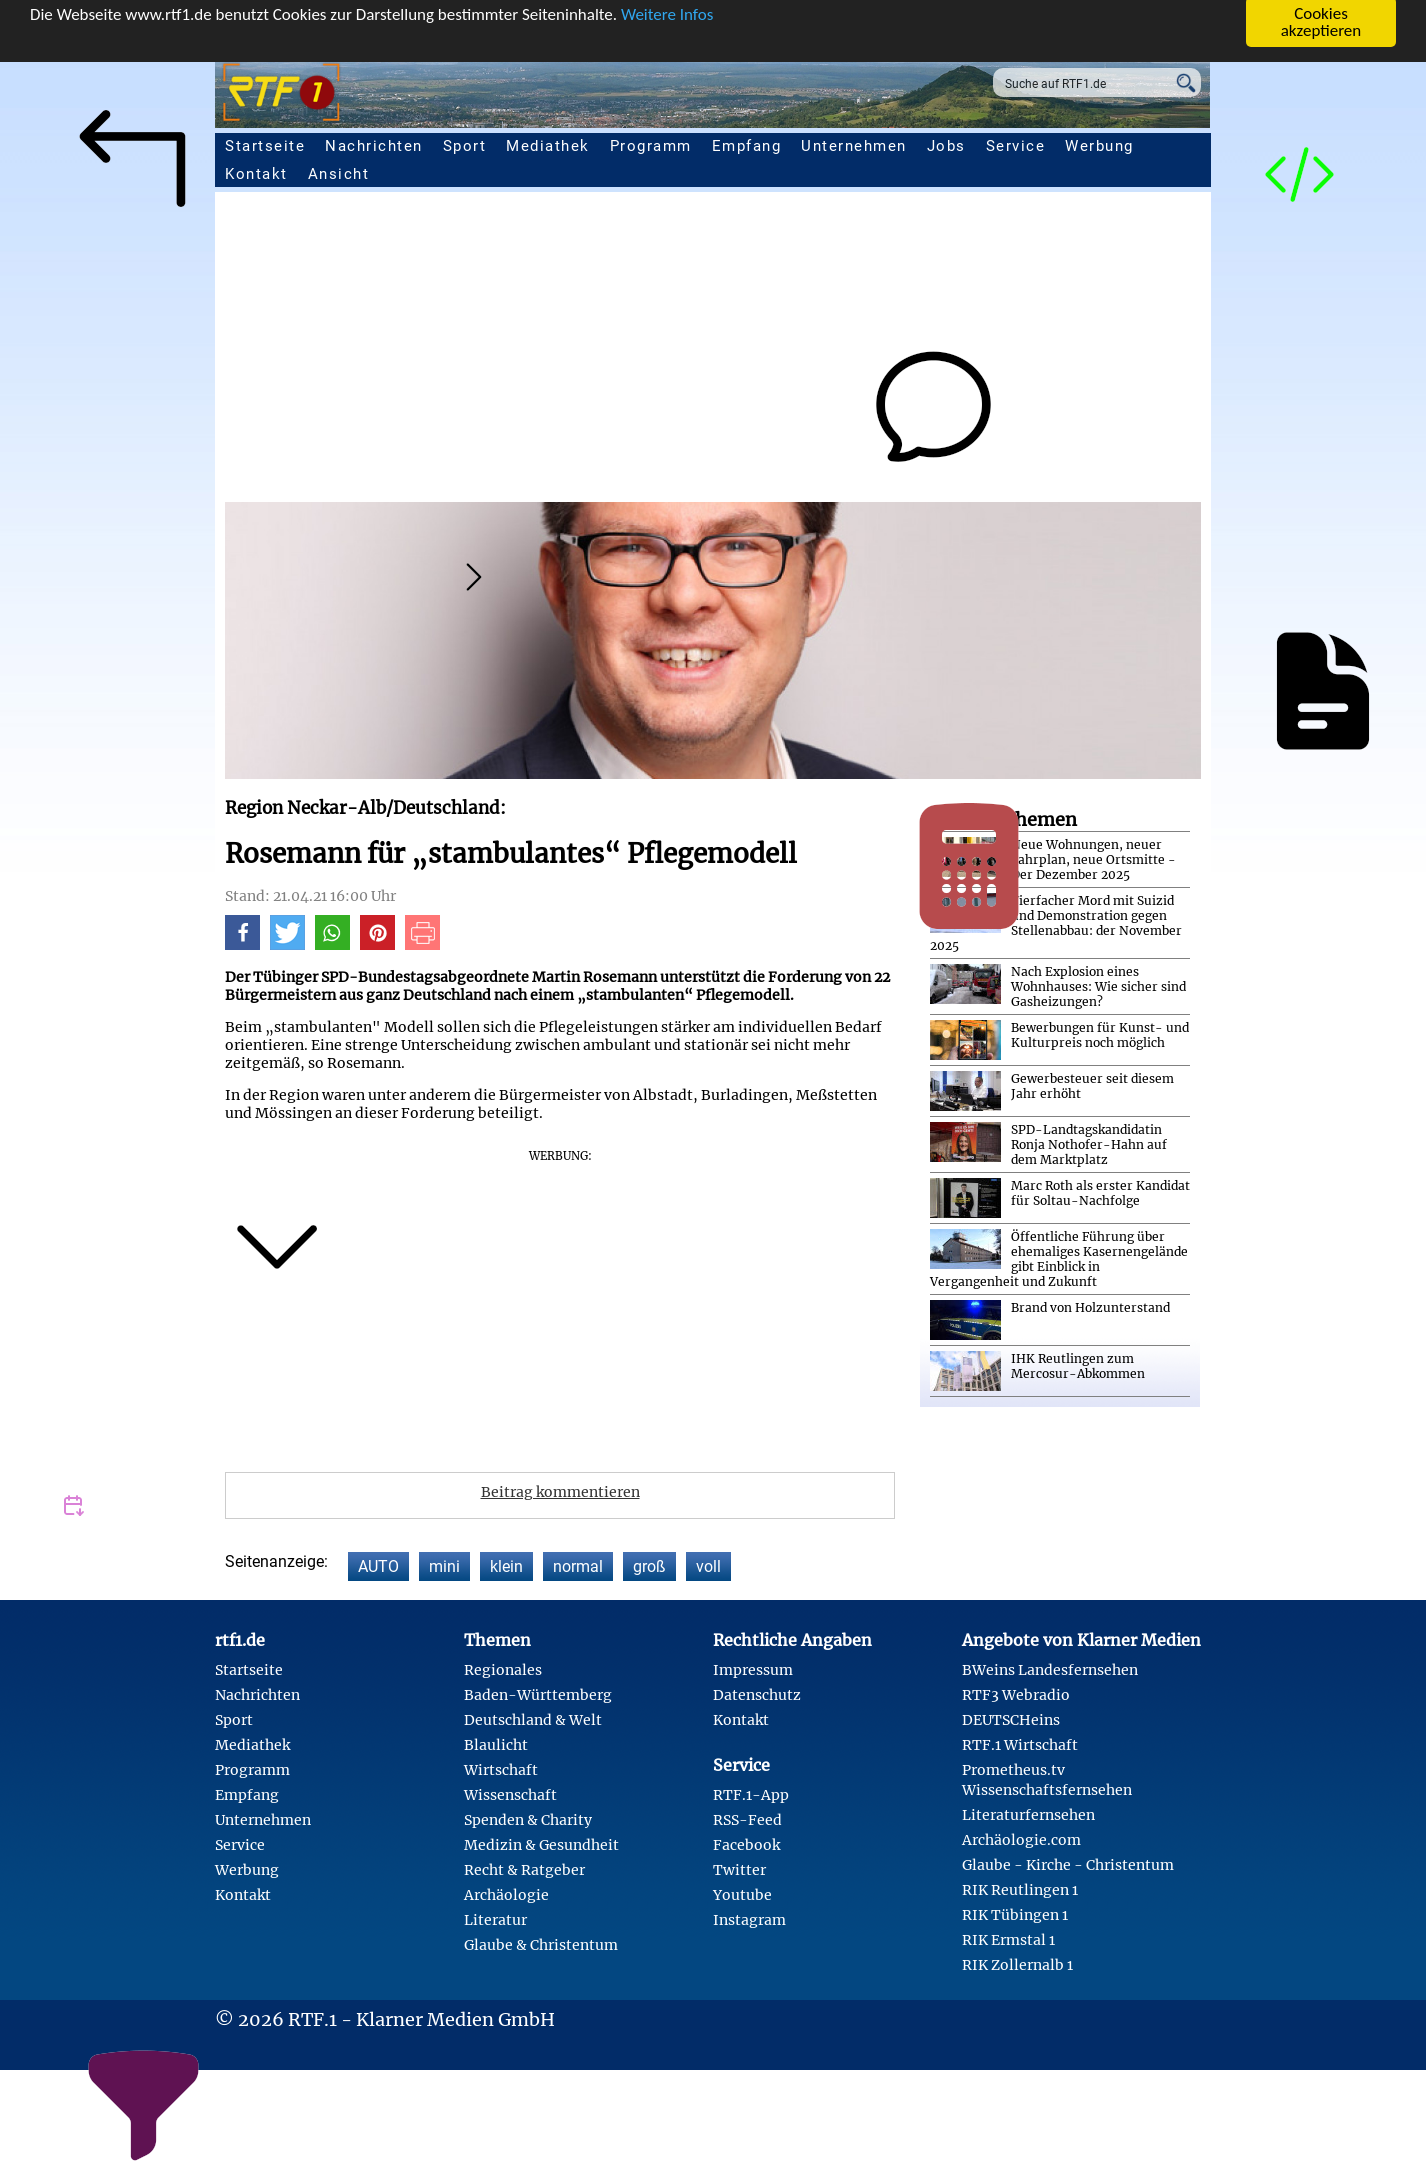 This screenshot has width=1426, height=2180. What do you see at coordinates (933, 404) in the screenshot?
I see `open chat or messaging` at bounding box center [933, 404].